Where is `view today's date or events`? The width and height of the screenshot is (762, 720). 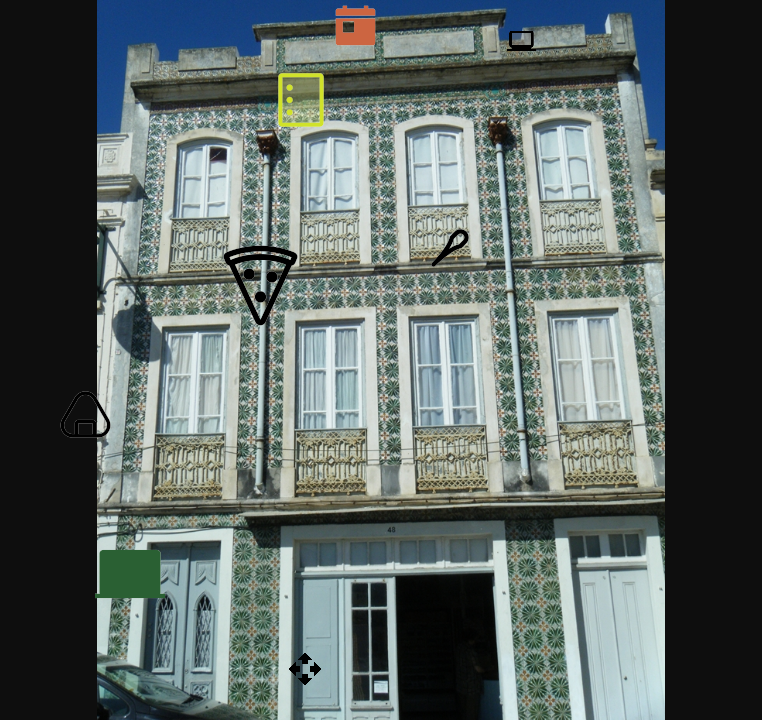 view today's date or events is located at coordinates (355, 25).